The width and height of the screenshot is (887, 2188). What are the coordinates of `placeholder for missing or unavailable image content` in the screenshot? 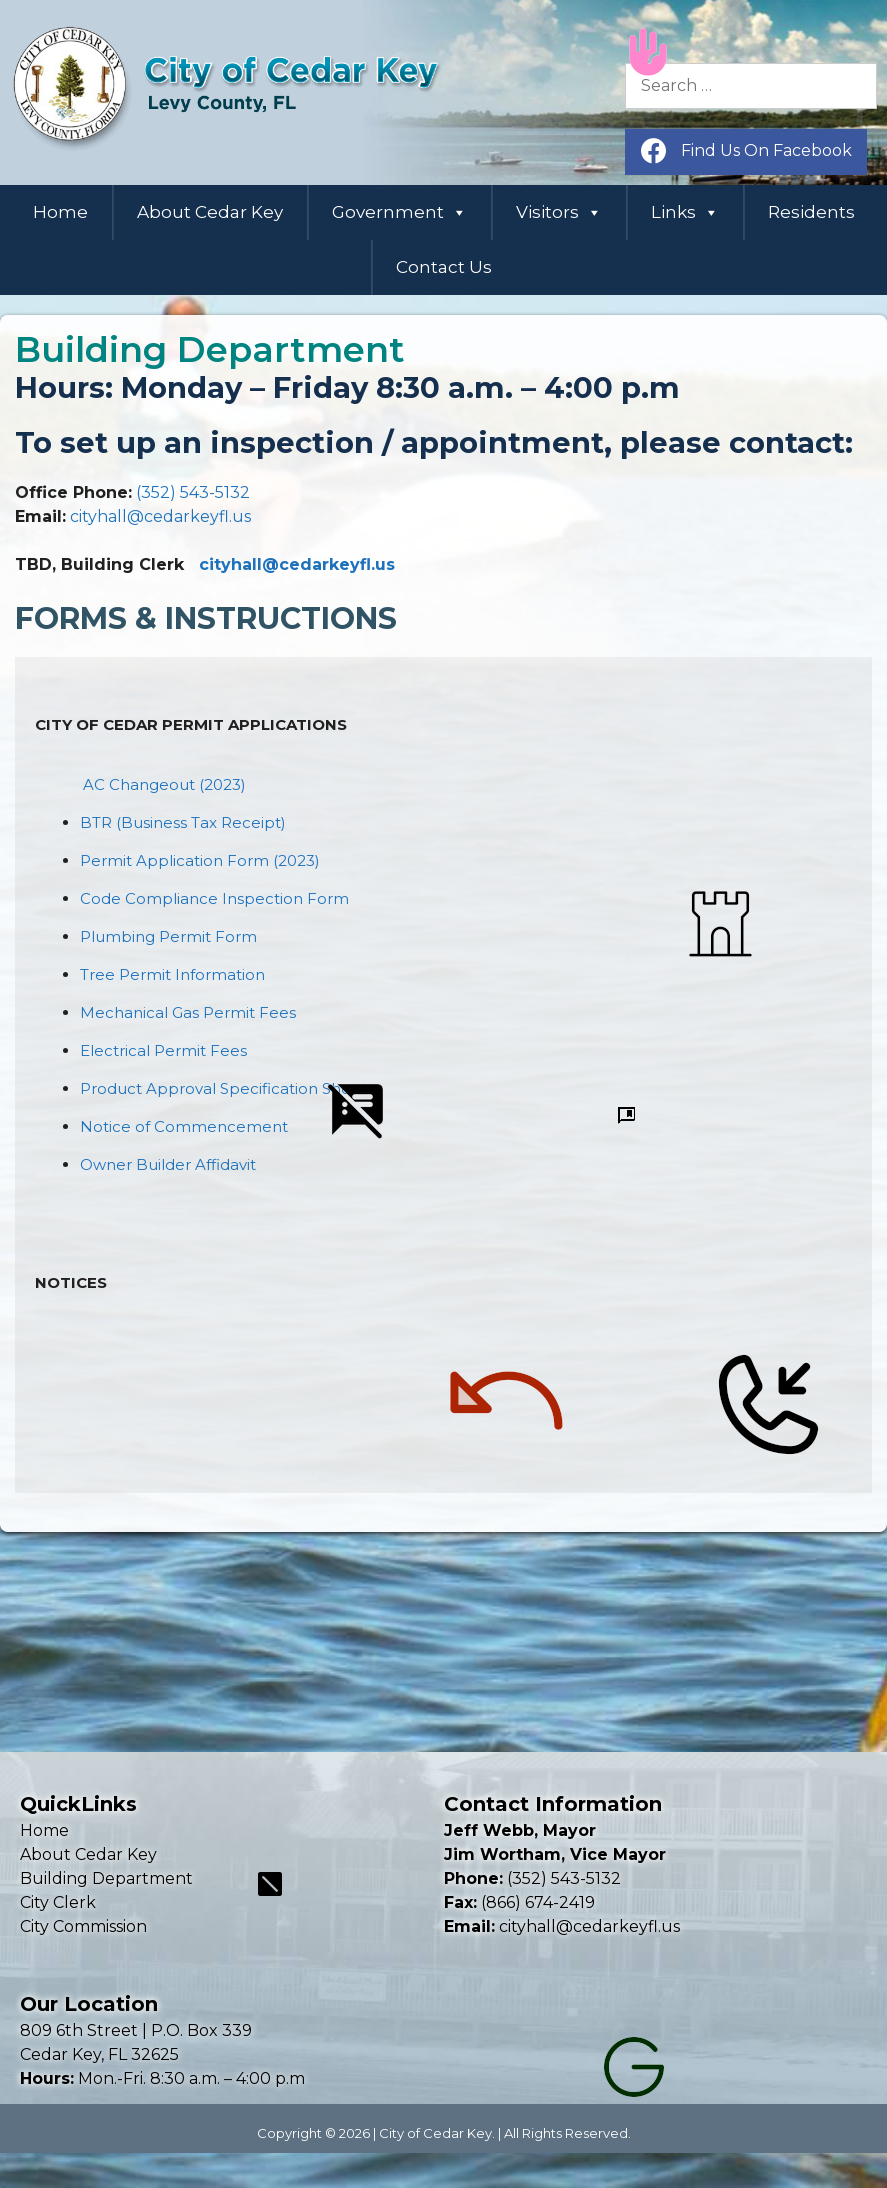 It's located at (270, 1884).